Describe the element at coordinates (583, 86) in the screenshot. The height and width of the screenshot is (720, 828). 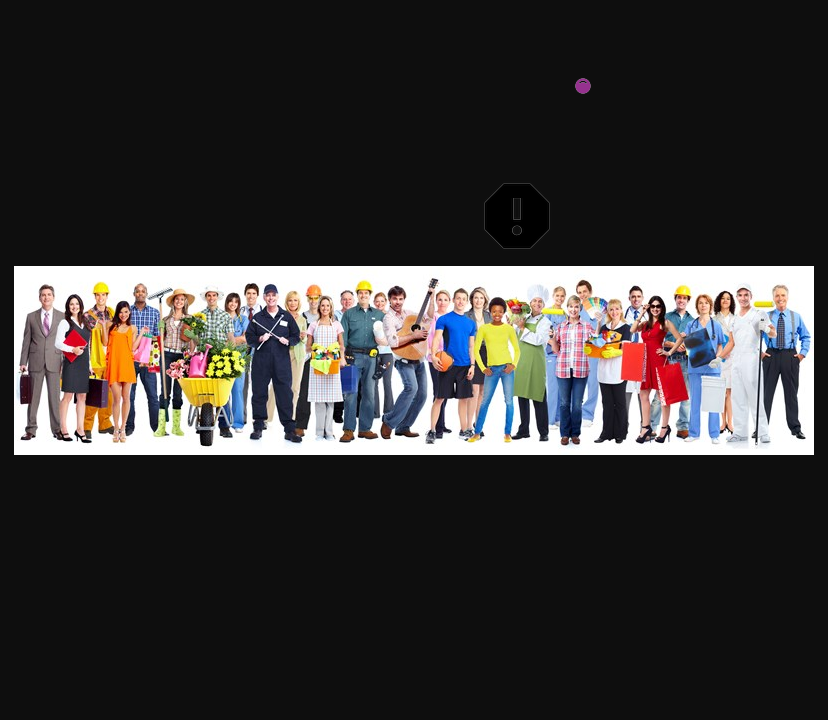
I see `apply inner shadow effect to top edge` at that location.